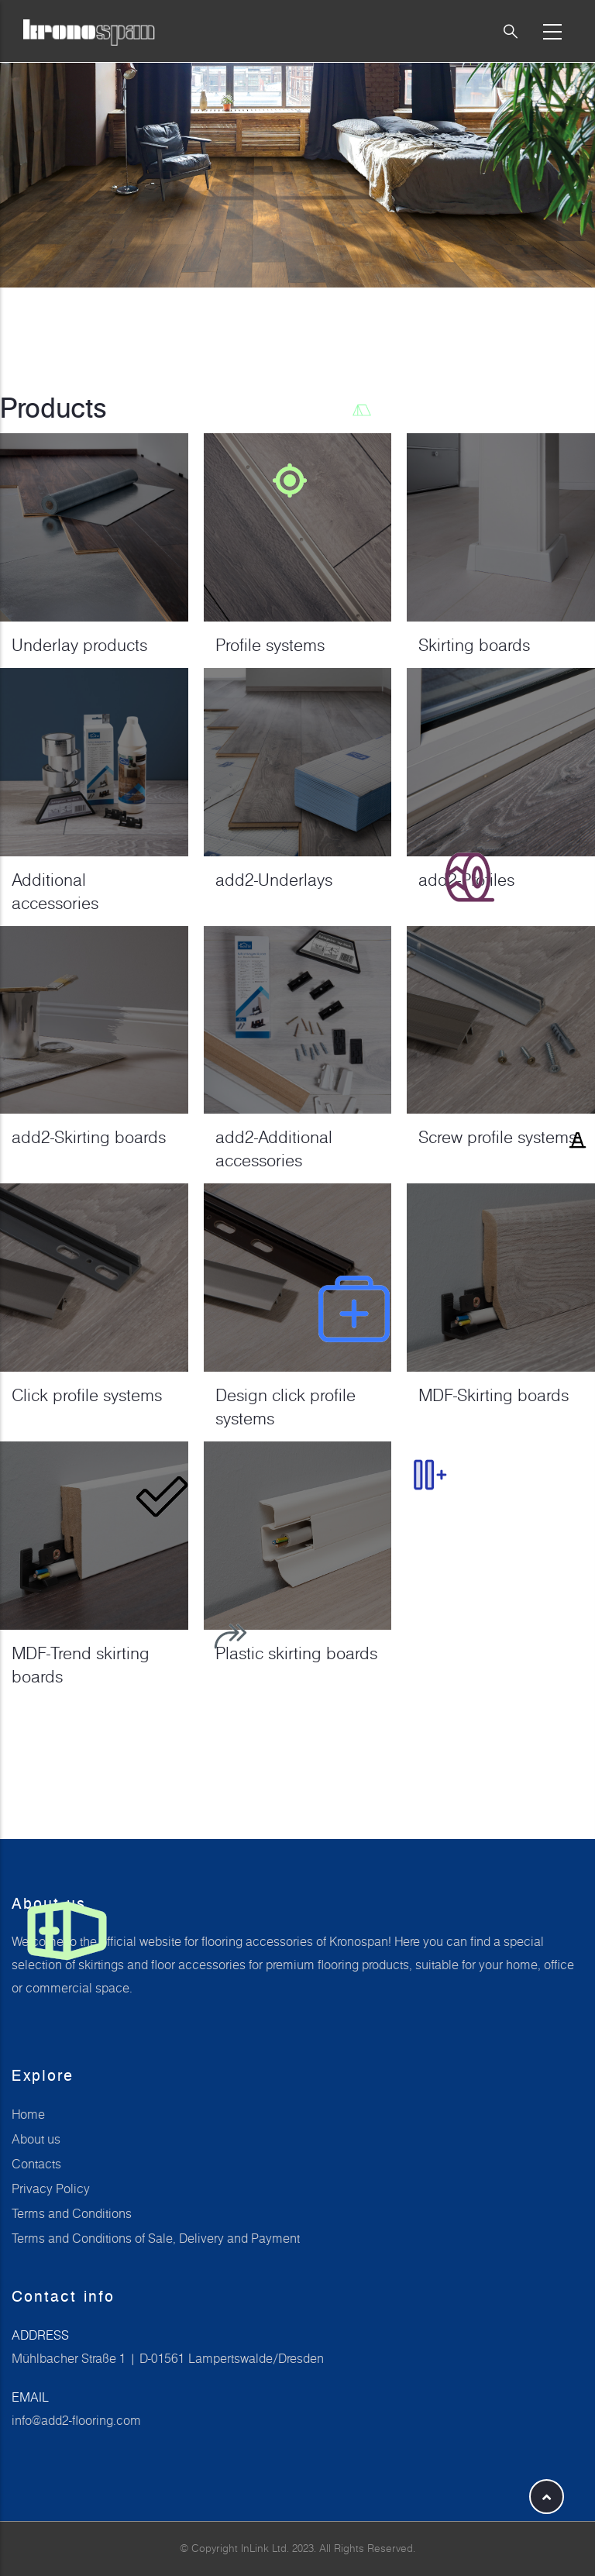  What do you see at coordinates (577, 1139) in the screenshot?
I see `indicates an area under construction or maintenance` at bounding box center [577, 1139].